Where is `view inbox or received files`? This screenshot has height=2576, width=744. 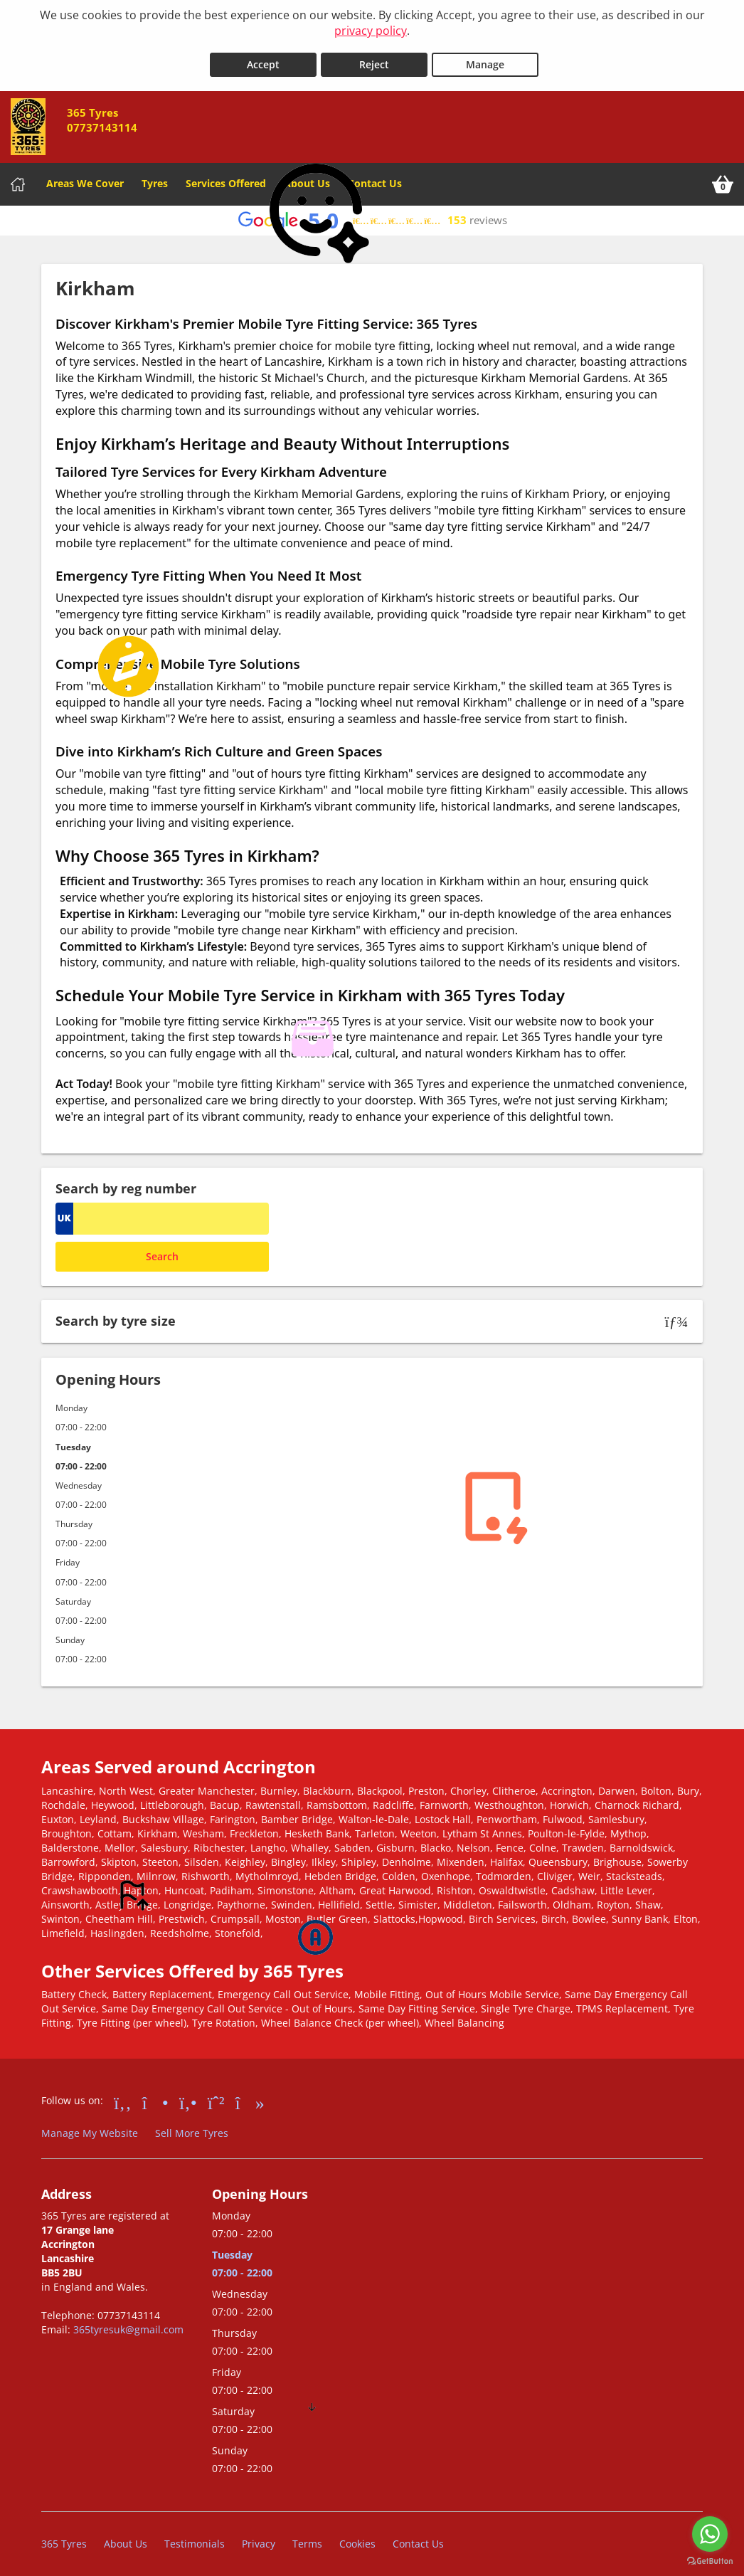 view inbox or received files is located at coordinates (312, 1038).